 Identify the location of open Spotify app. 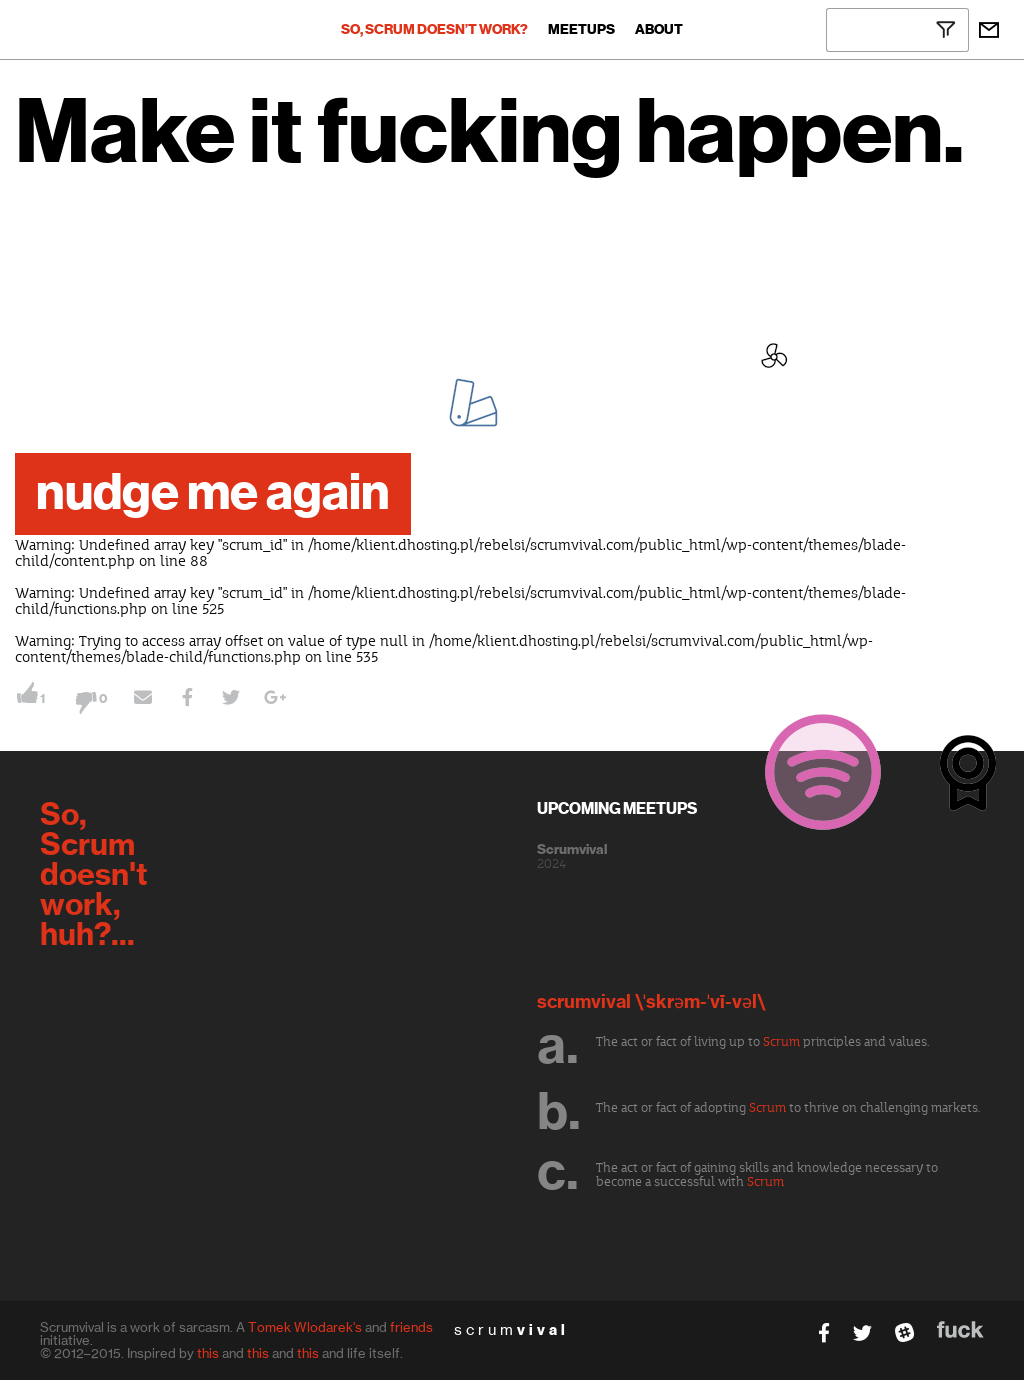
(823, 772).